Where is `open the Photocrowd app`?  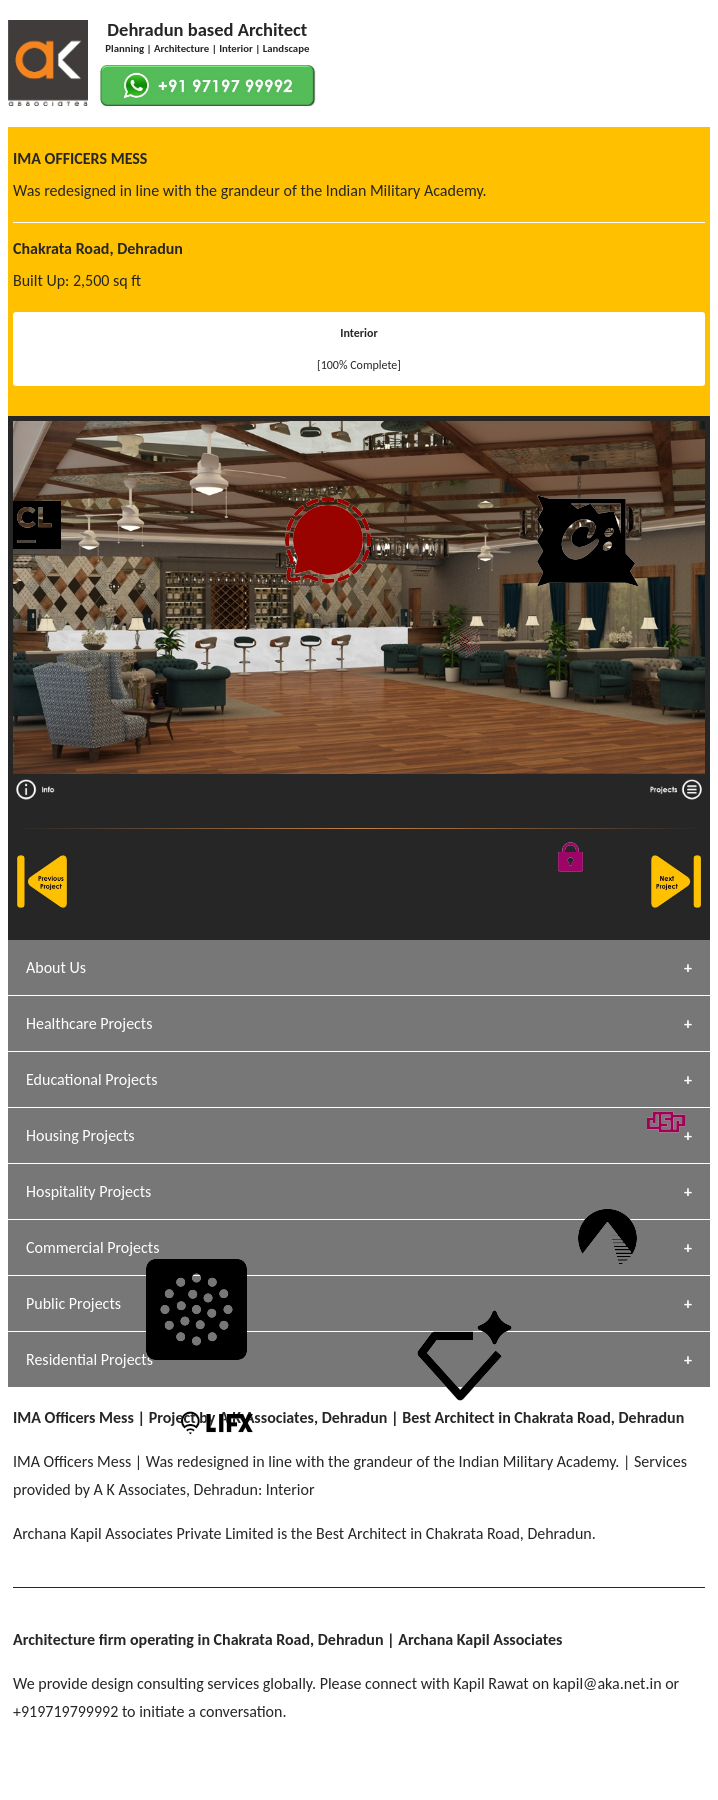 open the Photocrowd app is located at coordinates (196, 1309).